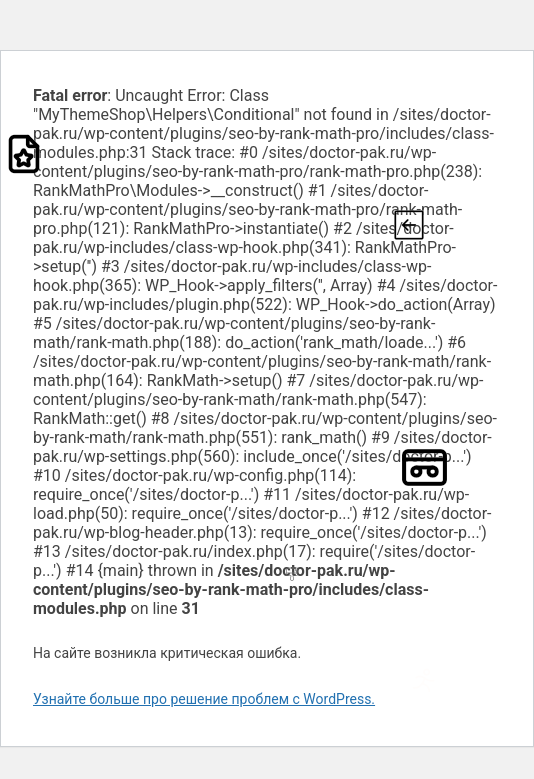 This screenshot has width=534, height=779. Describe the element at coordinates (424, 680) in the screenshot. I see `start a run or workout activity` at that location.